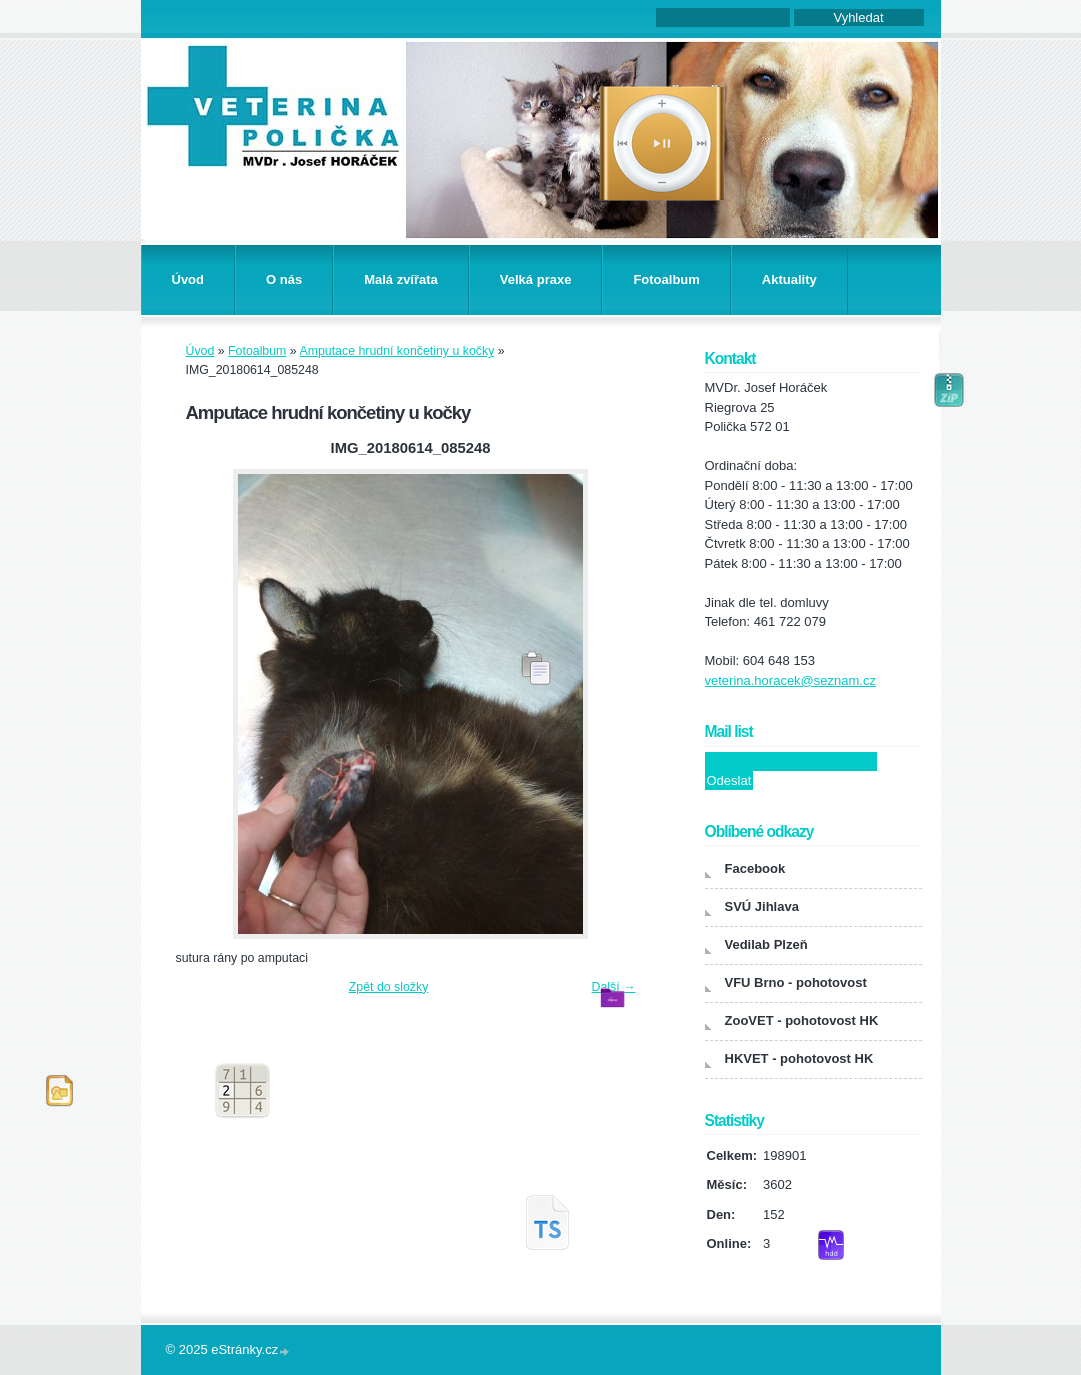  Describe the element at coordinates (831, 1245) in the screenshot. I see `virtualbox hard disk drive file` at that location.